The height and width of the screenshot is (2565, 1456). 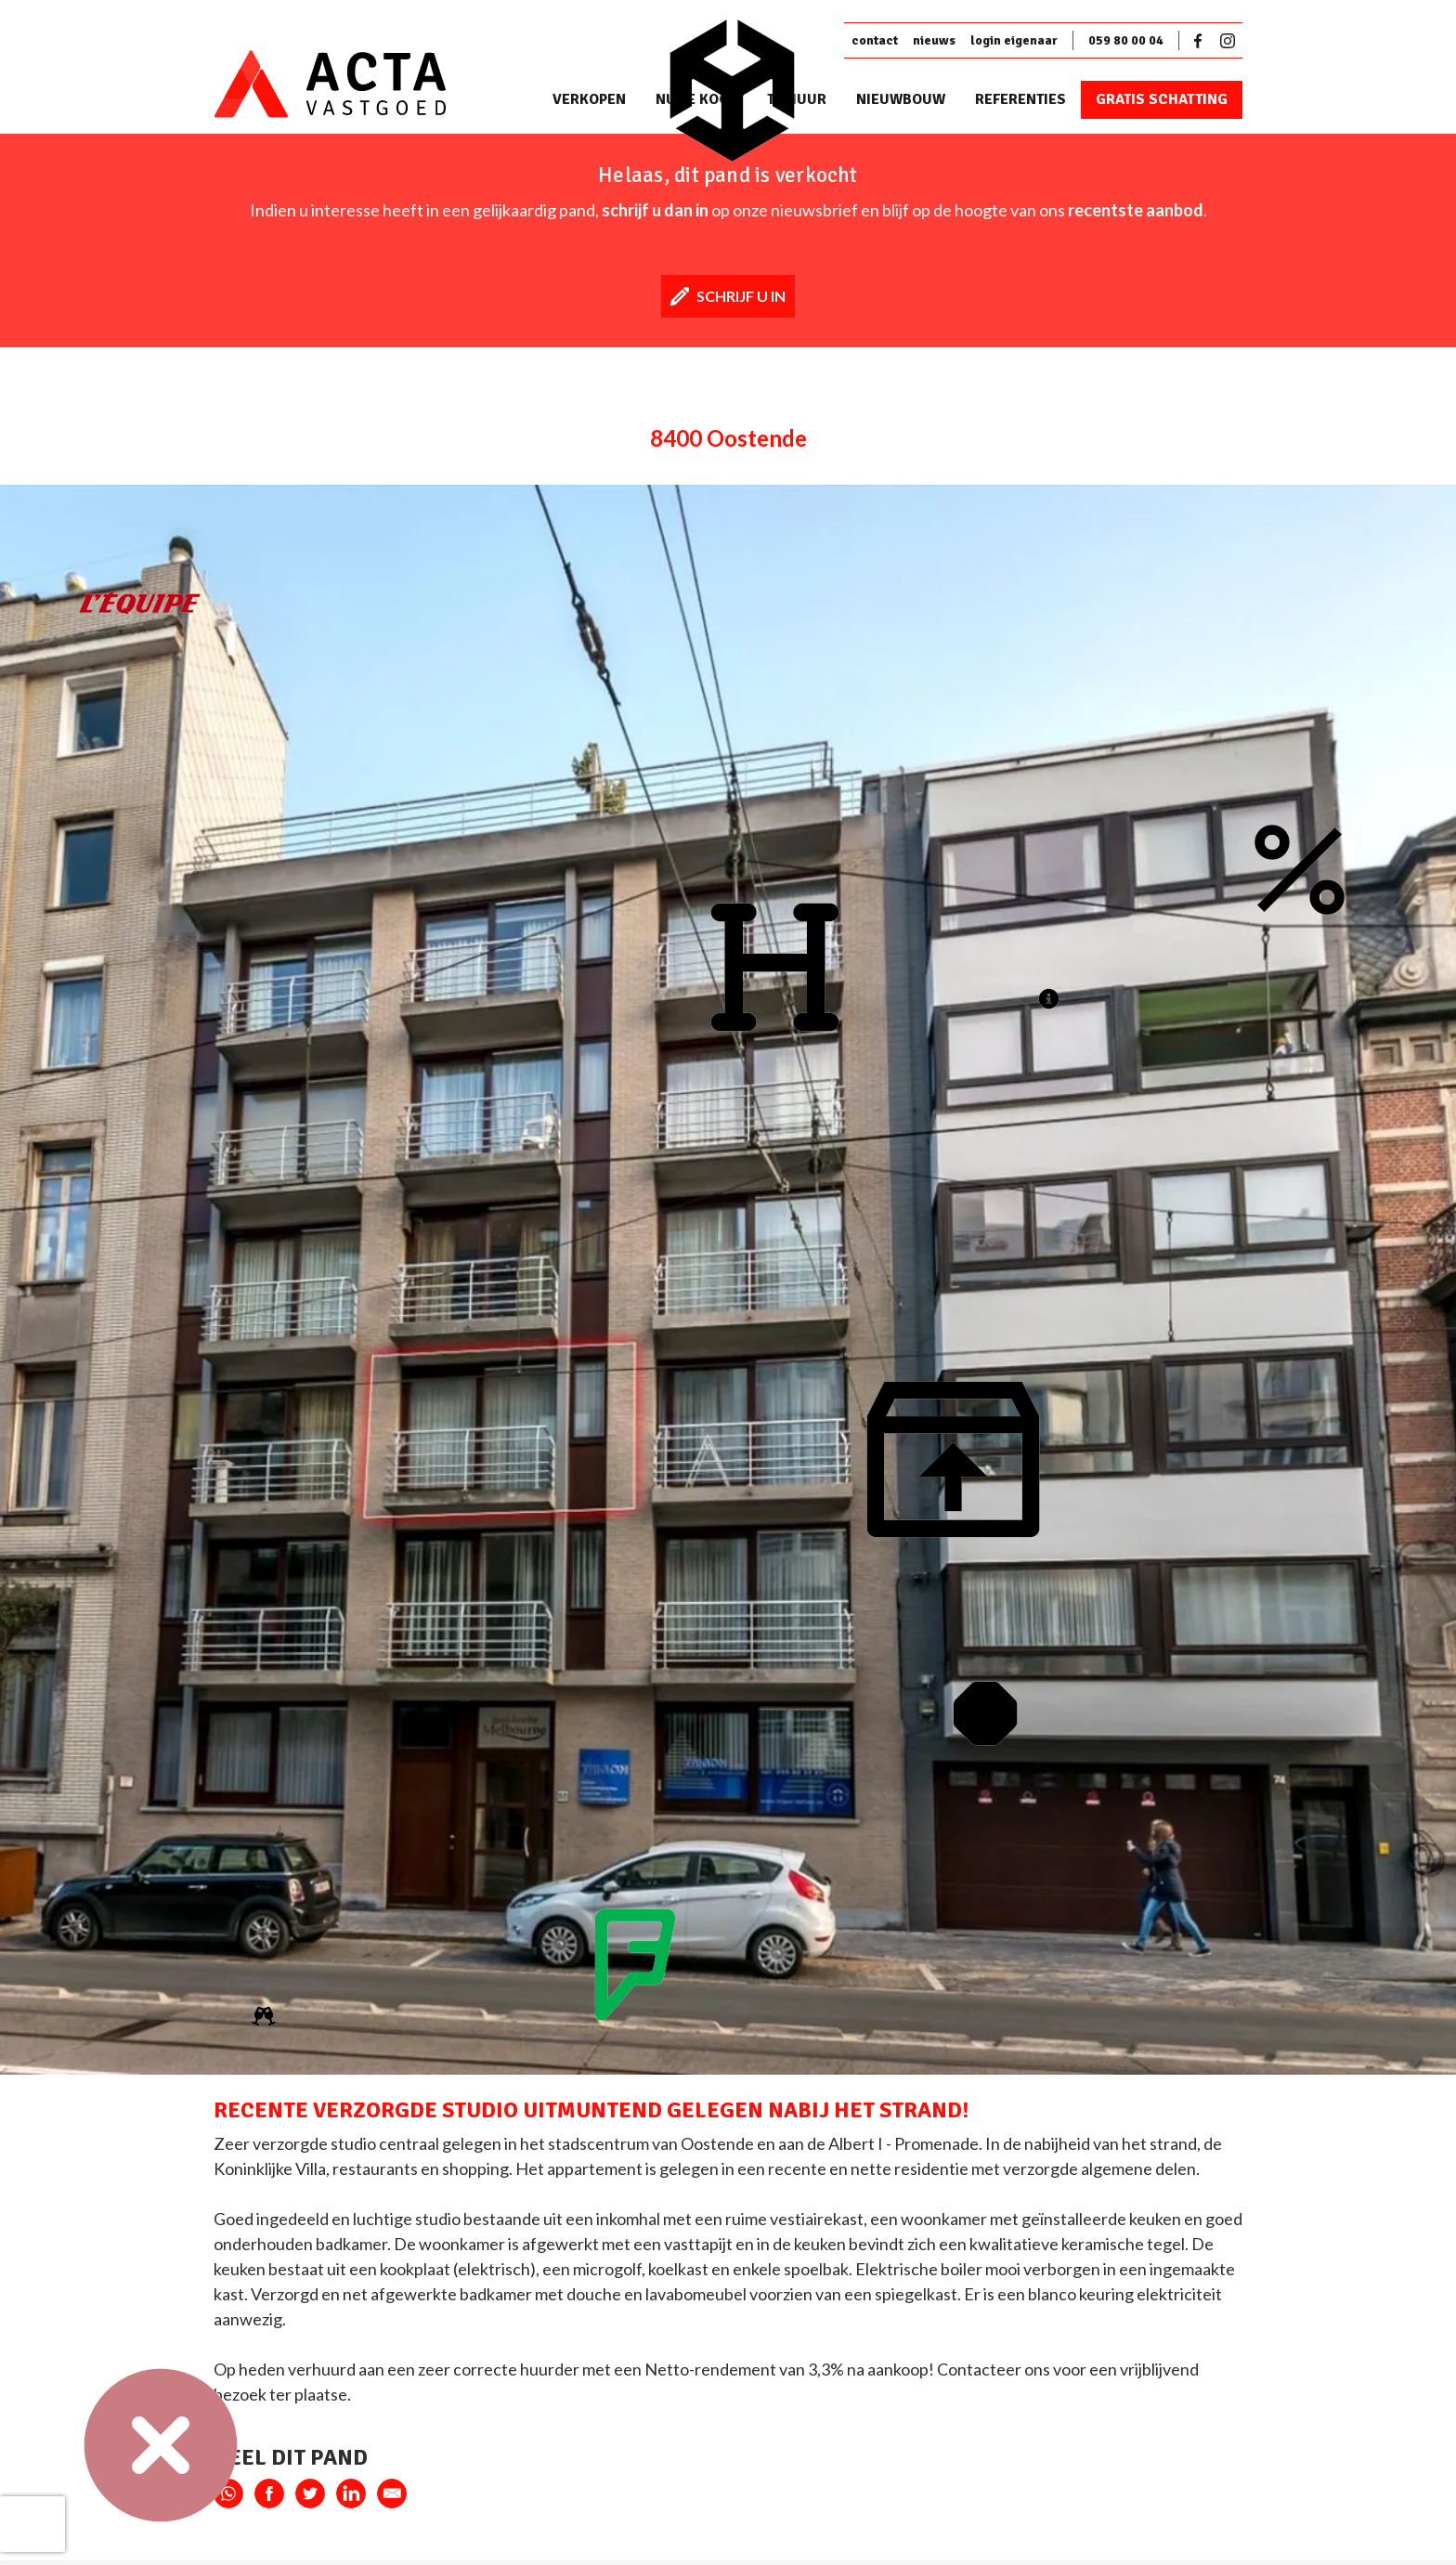 I want to click on insert a heading or header text, so click(x=774, y=967).